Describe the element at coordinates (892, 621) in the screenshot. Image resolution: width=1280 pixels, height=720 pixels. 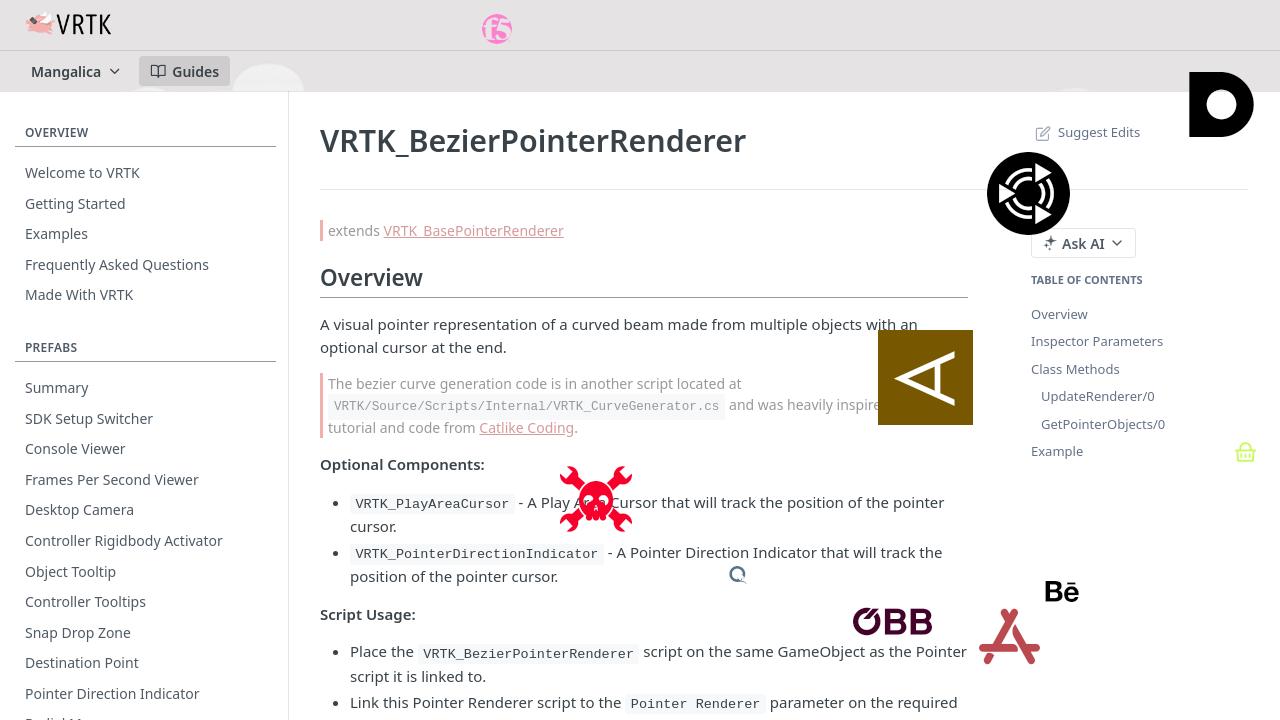
I see `navigate to ÖBB austrian railway services` at that location.